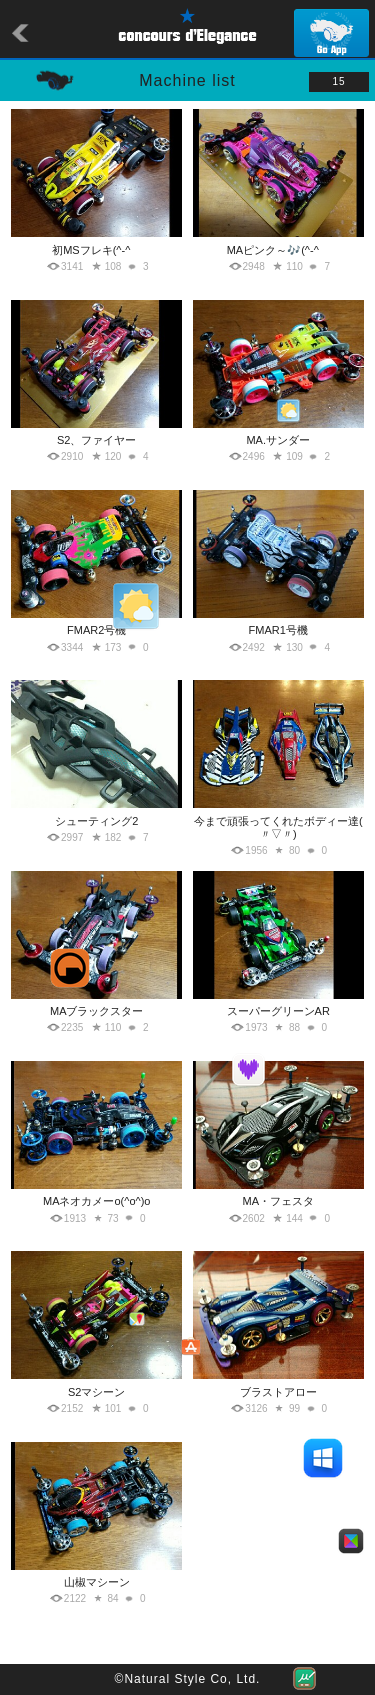 This screenshot has height=1695, width=375. What do you see at coordinates (288, 410) in the screenshot?
I see `open the weather application` at bounding box center [288, 410].